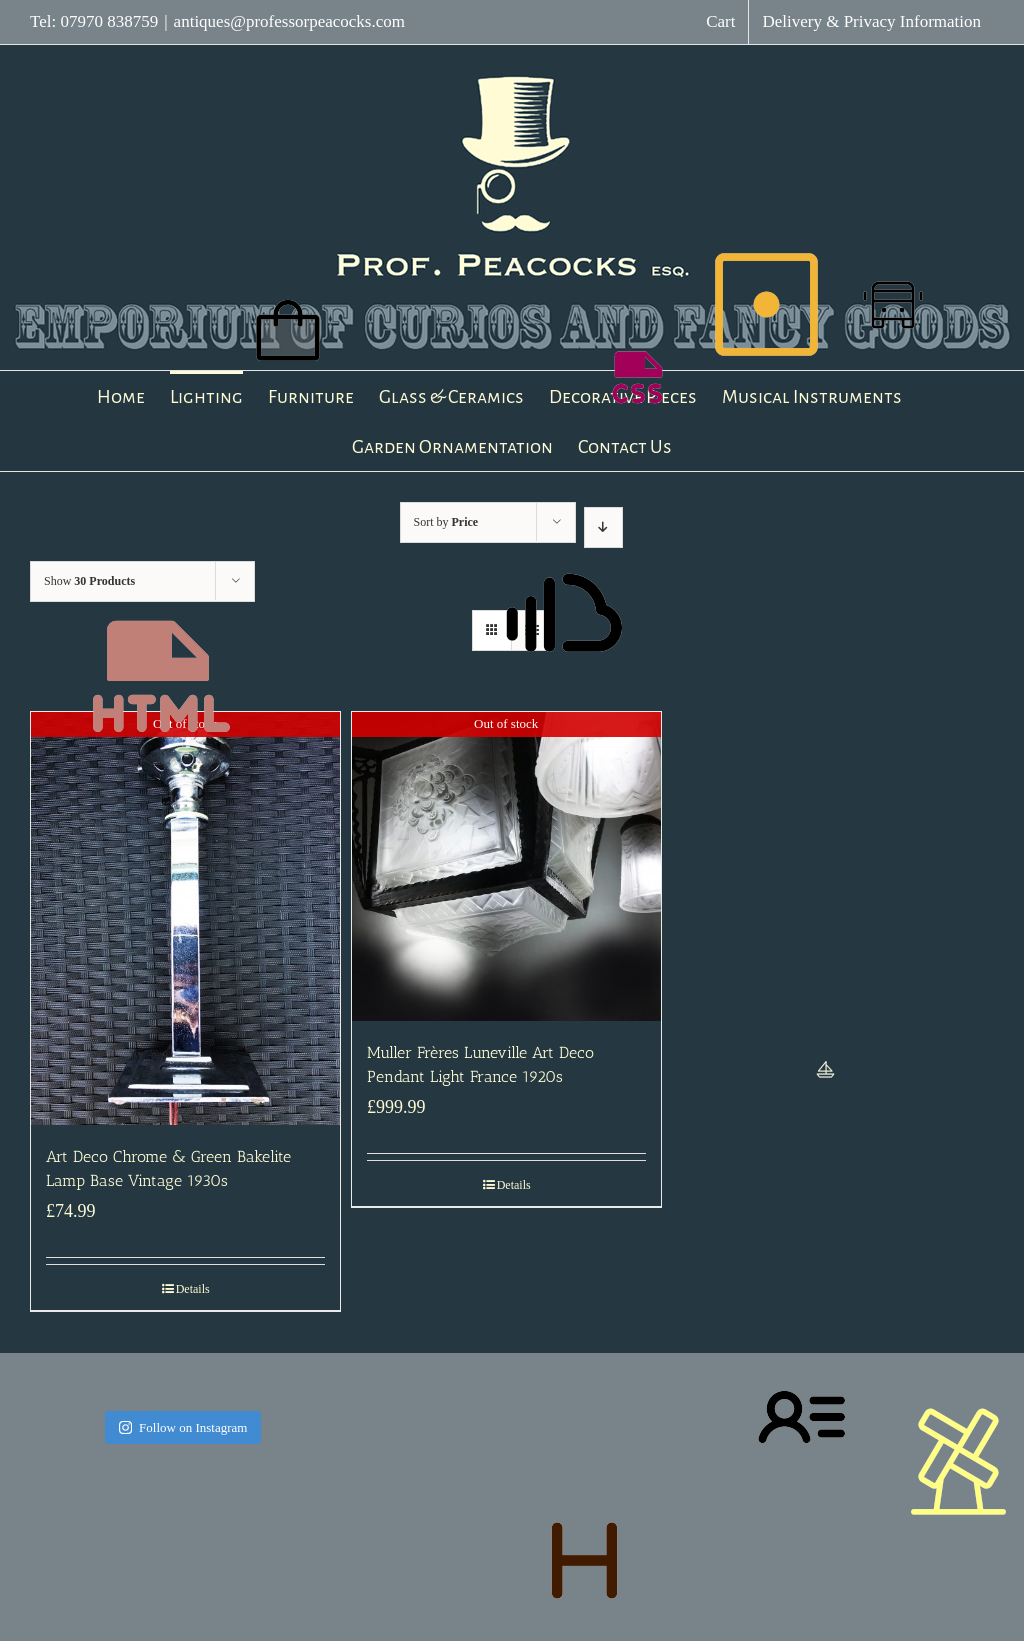 This screenshot has width=1024, height=1641. What do you see at coordinates (584, 1560) in the screenshot?
I see `indicates a hospital or medical facility nearby` at bounding box center [584, 1560].